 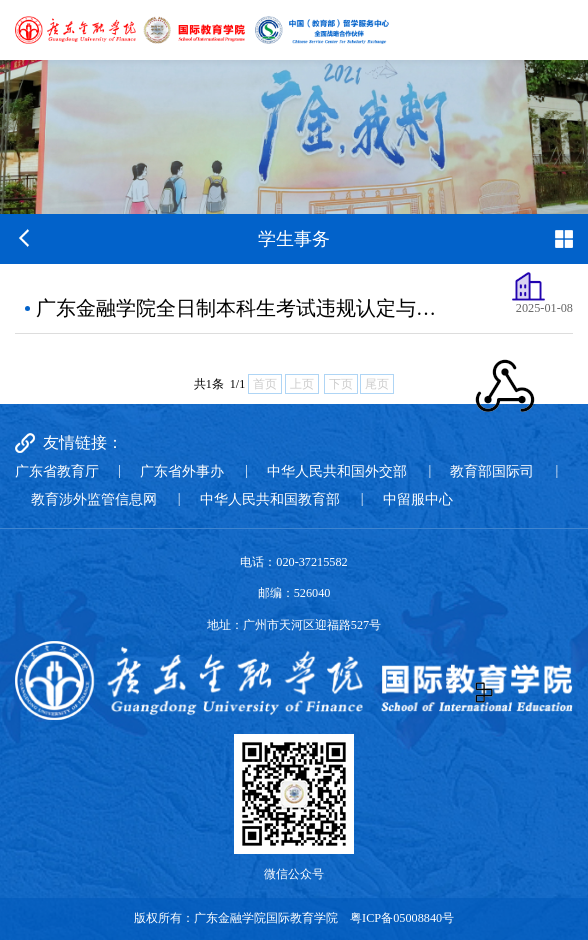 What do you see at coordinates (505, 389) in the screenshot?
I see `configure webhook integrations` at bounding box center [505, 389].